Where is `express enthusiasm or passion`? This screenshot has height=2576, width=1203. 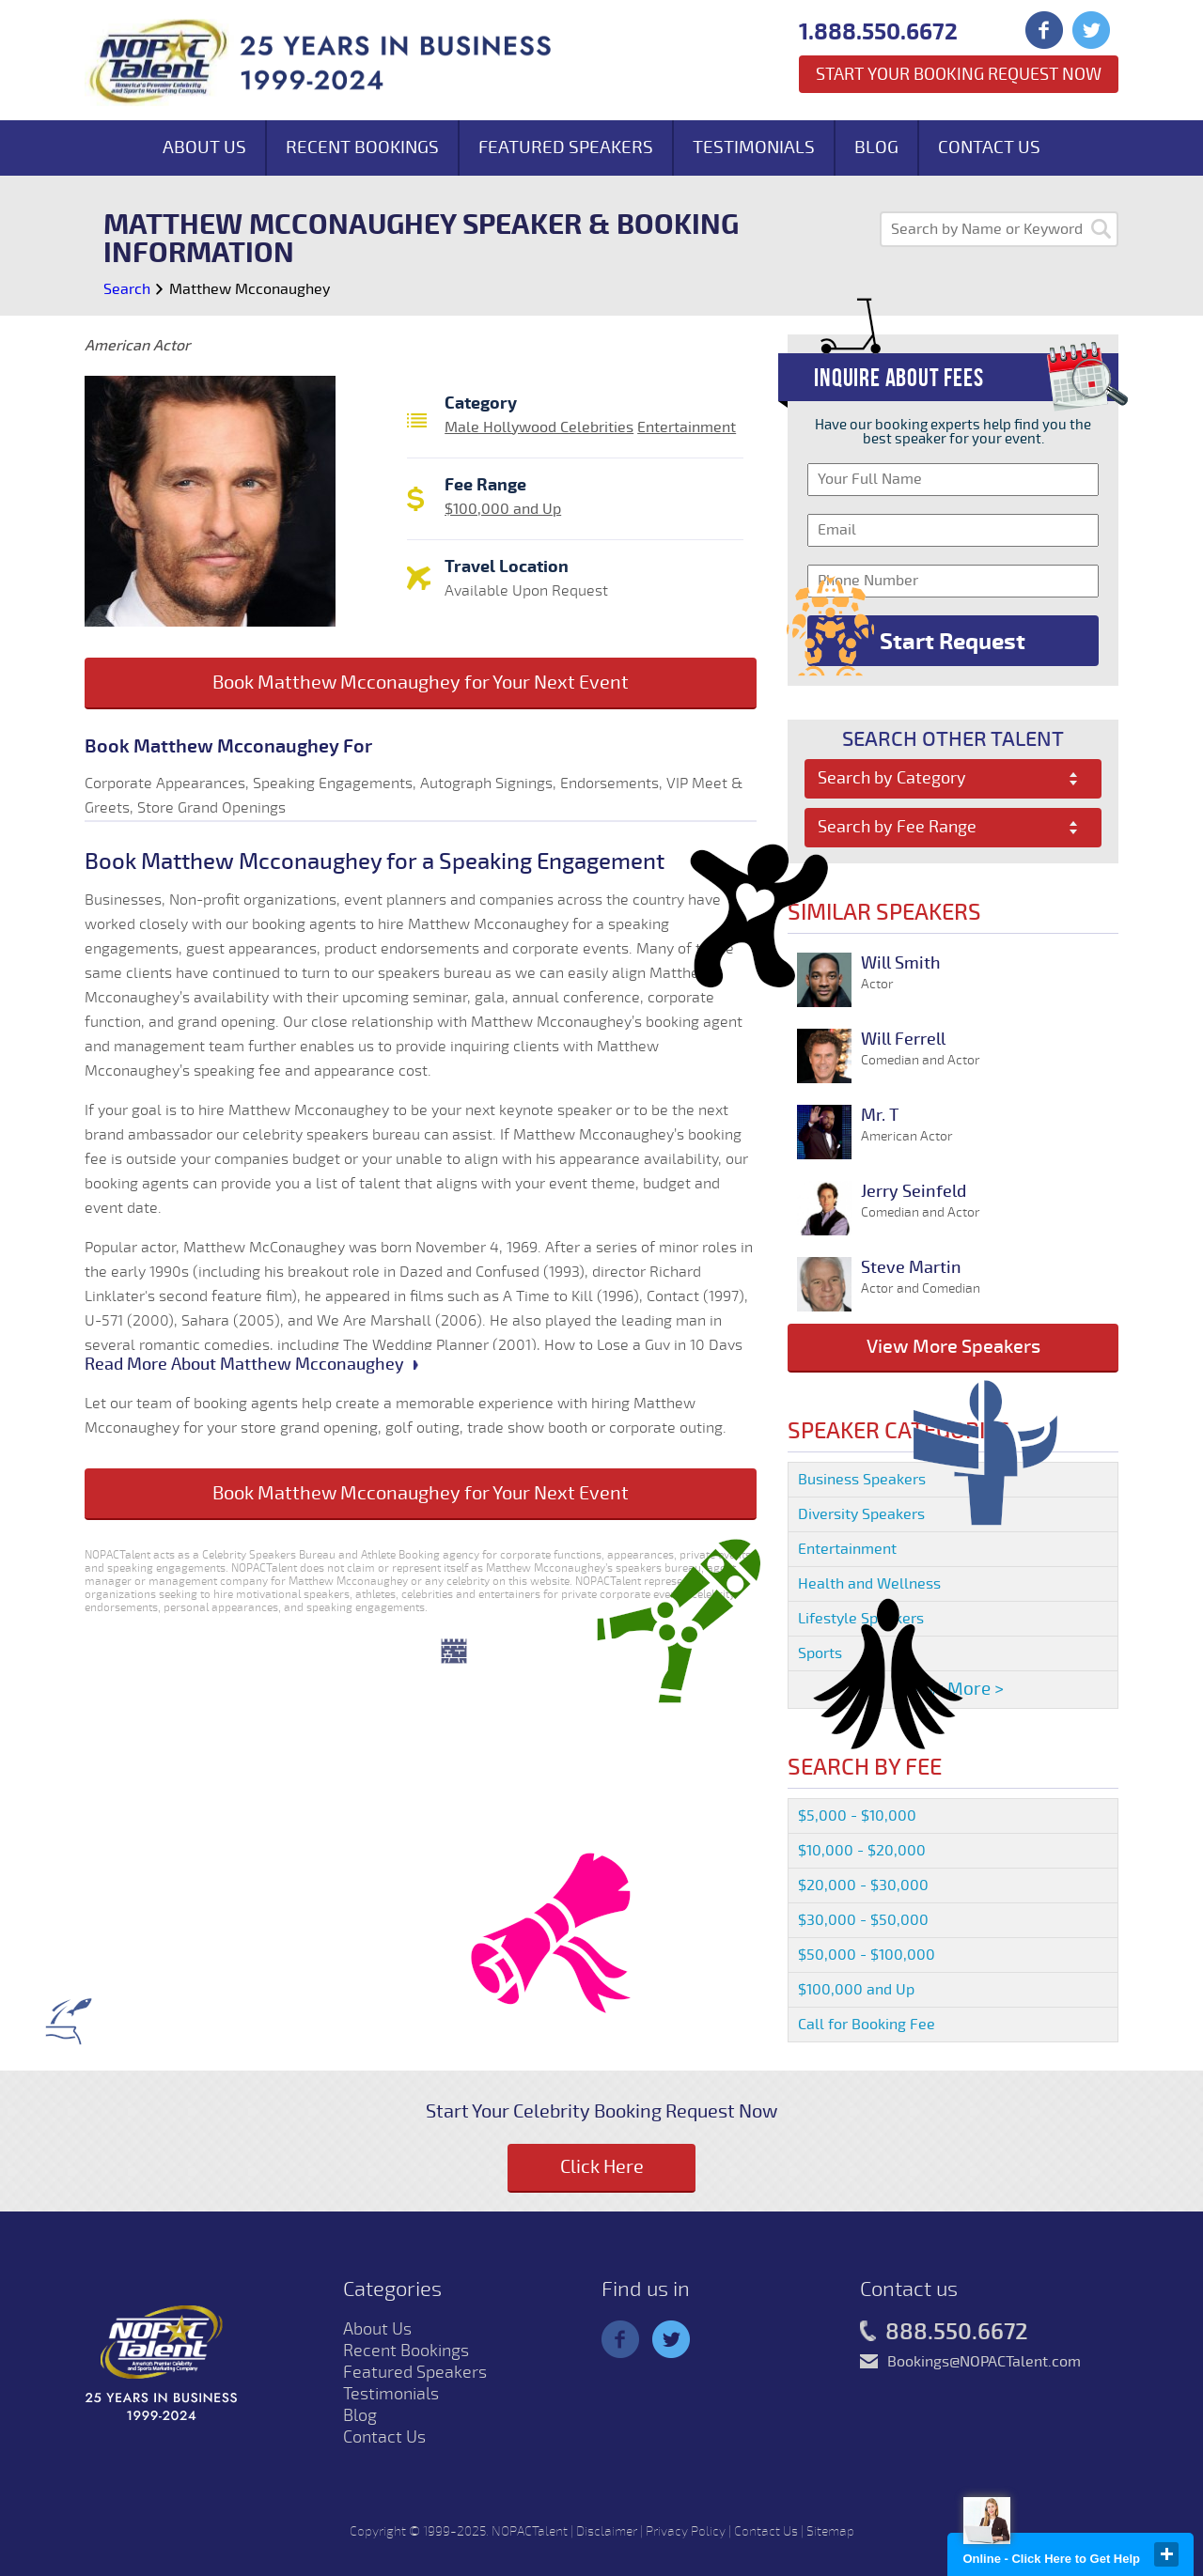 express enthusiasm or passion is located at coordinates (758, 915).